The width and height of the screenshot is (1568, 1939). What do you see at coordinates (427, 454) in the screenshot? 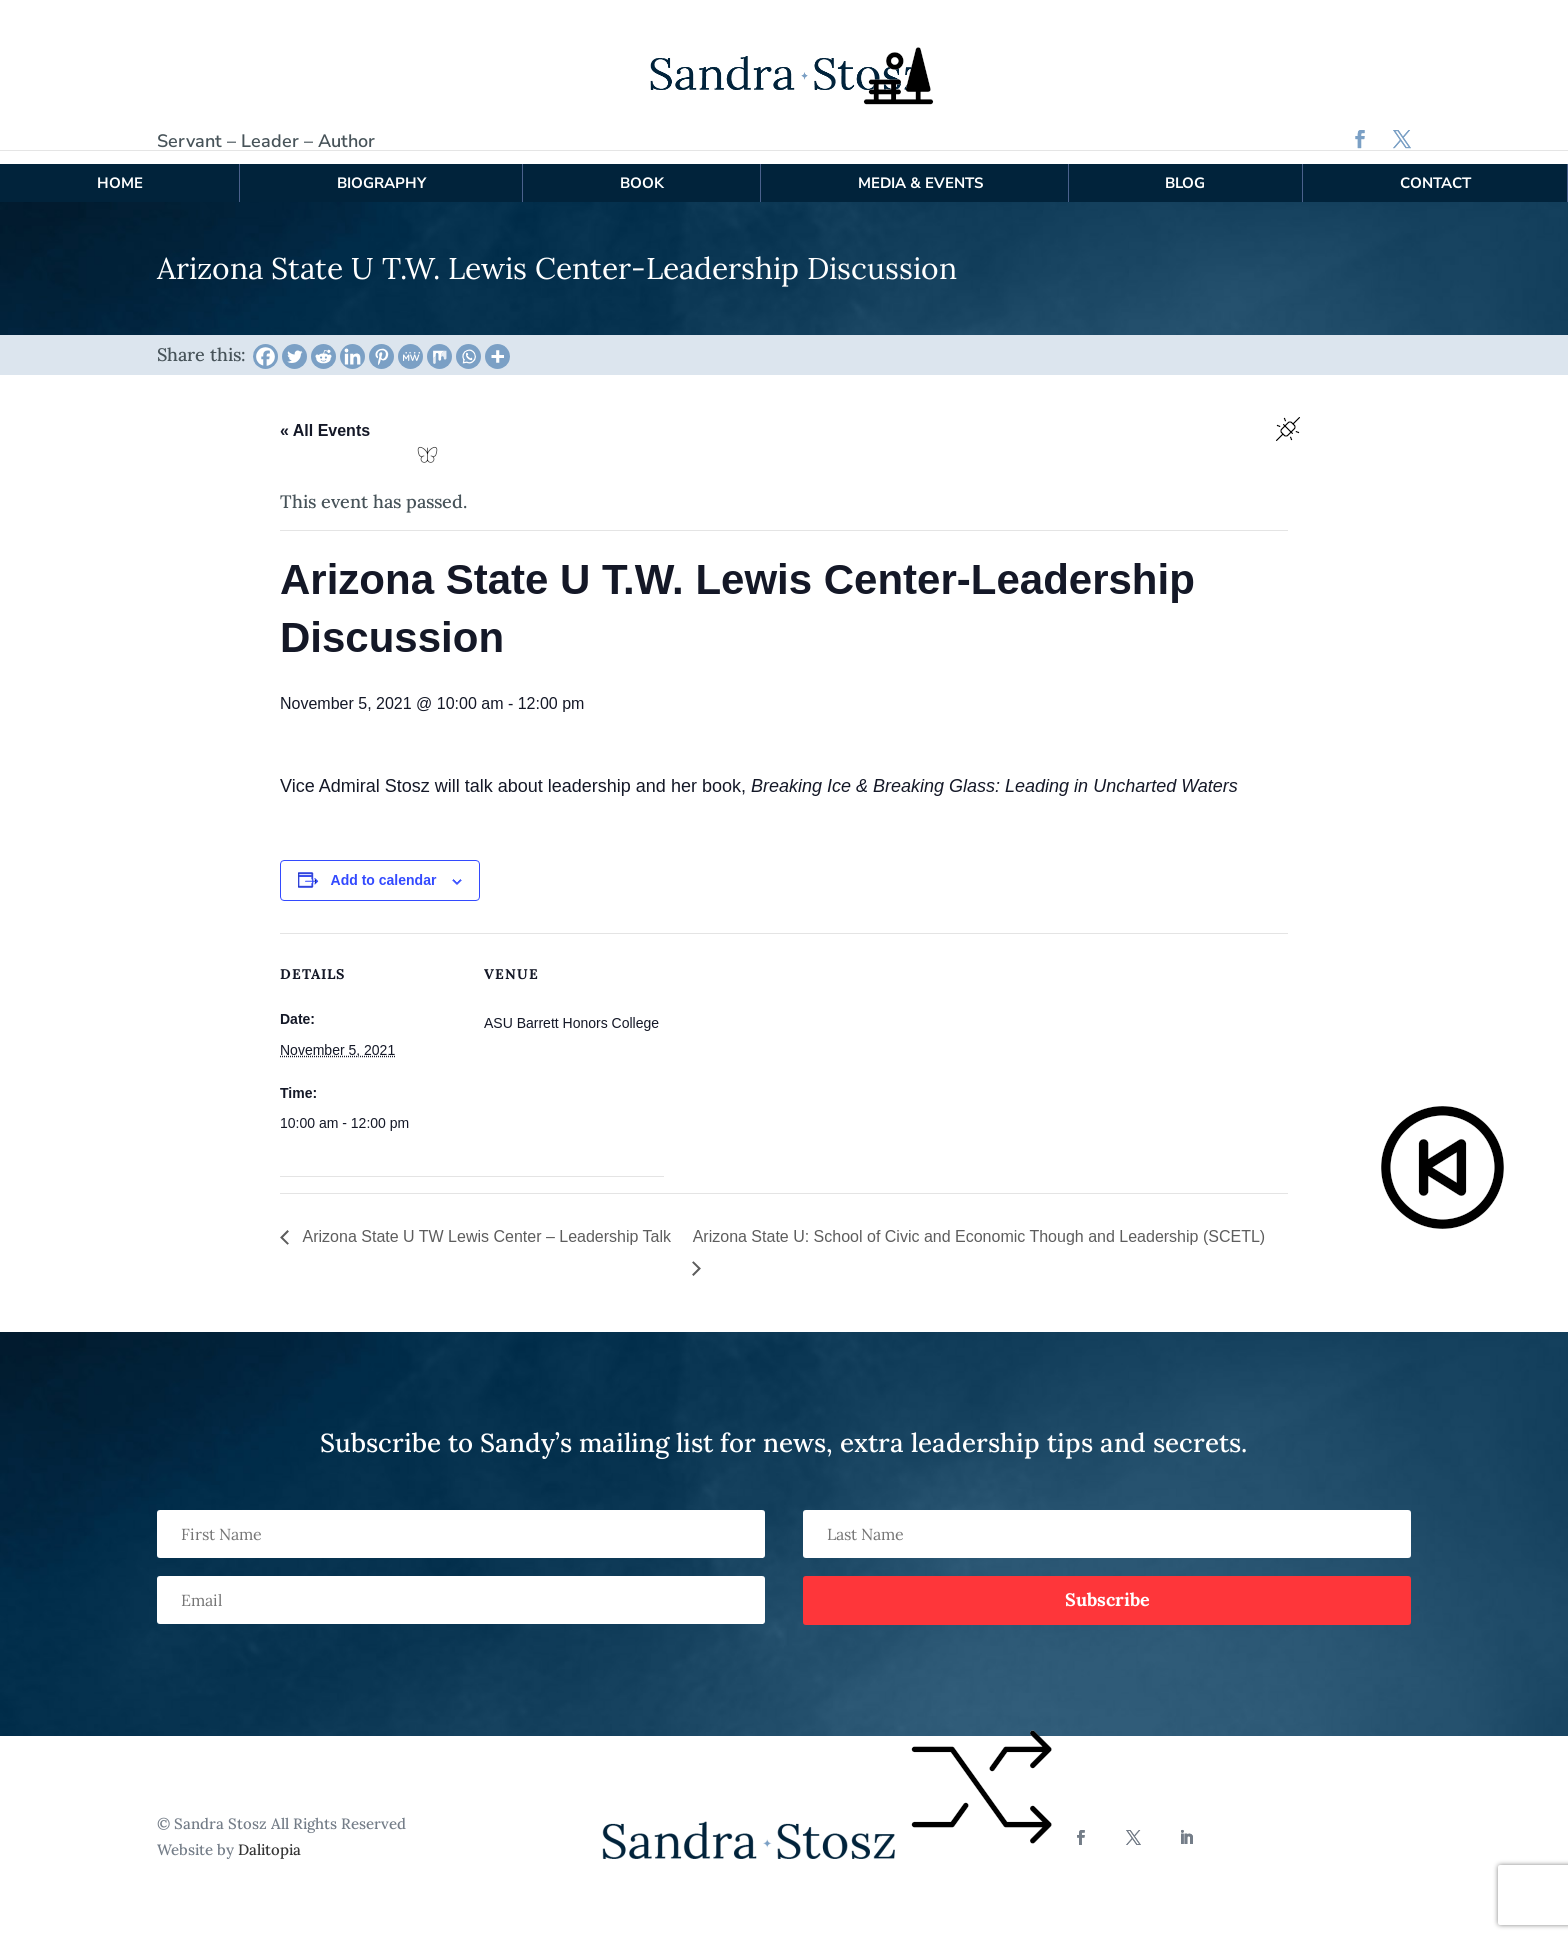
I see `indicates a nature or wildlife category` at bounding box center [427, 454].